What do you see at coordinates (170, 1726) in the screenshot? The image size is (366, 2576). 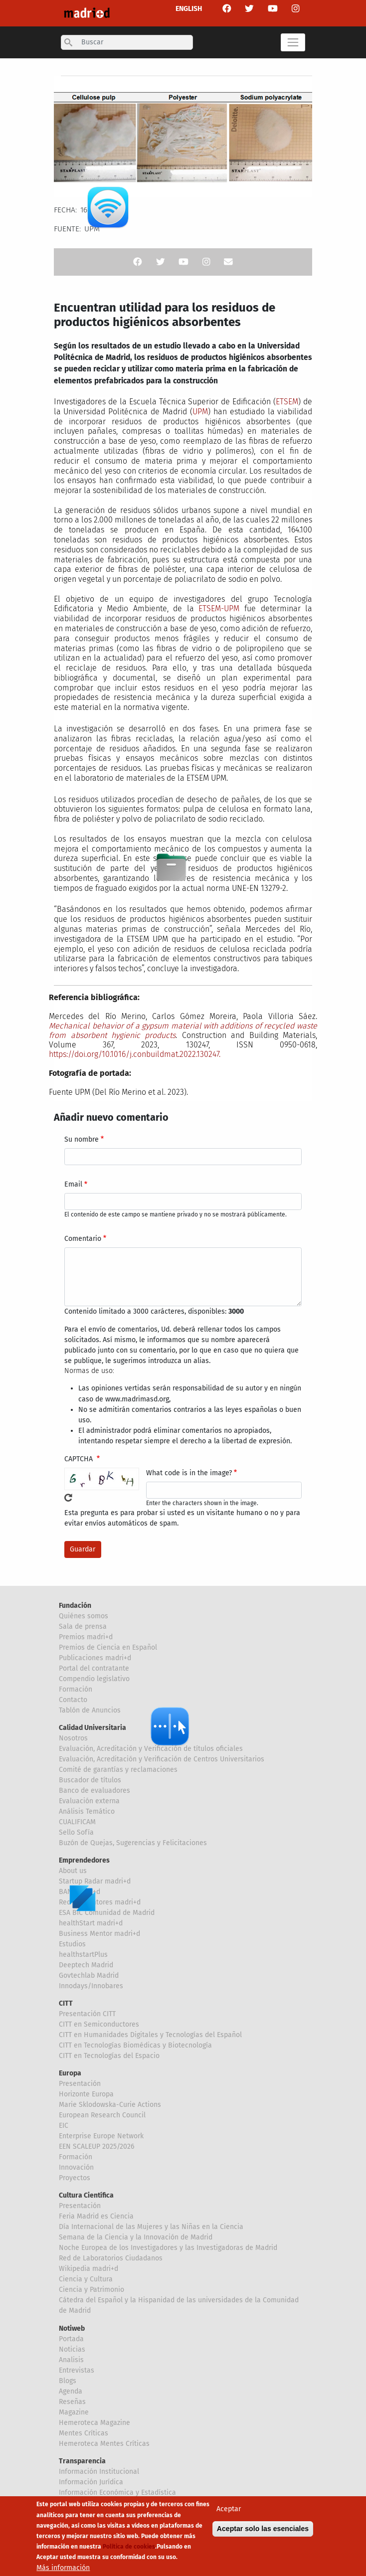 I see `access universal control settings for multi-device cursor sharing` at bounding box center [170, 1726].